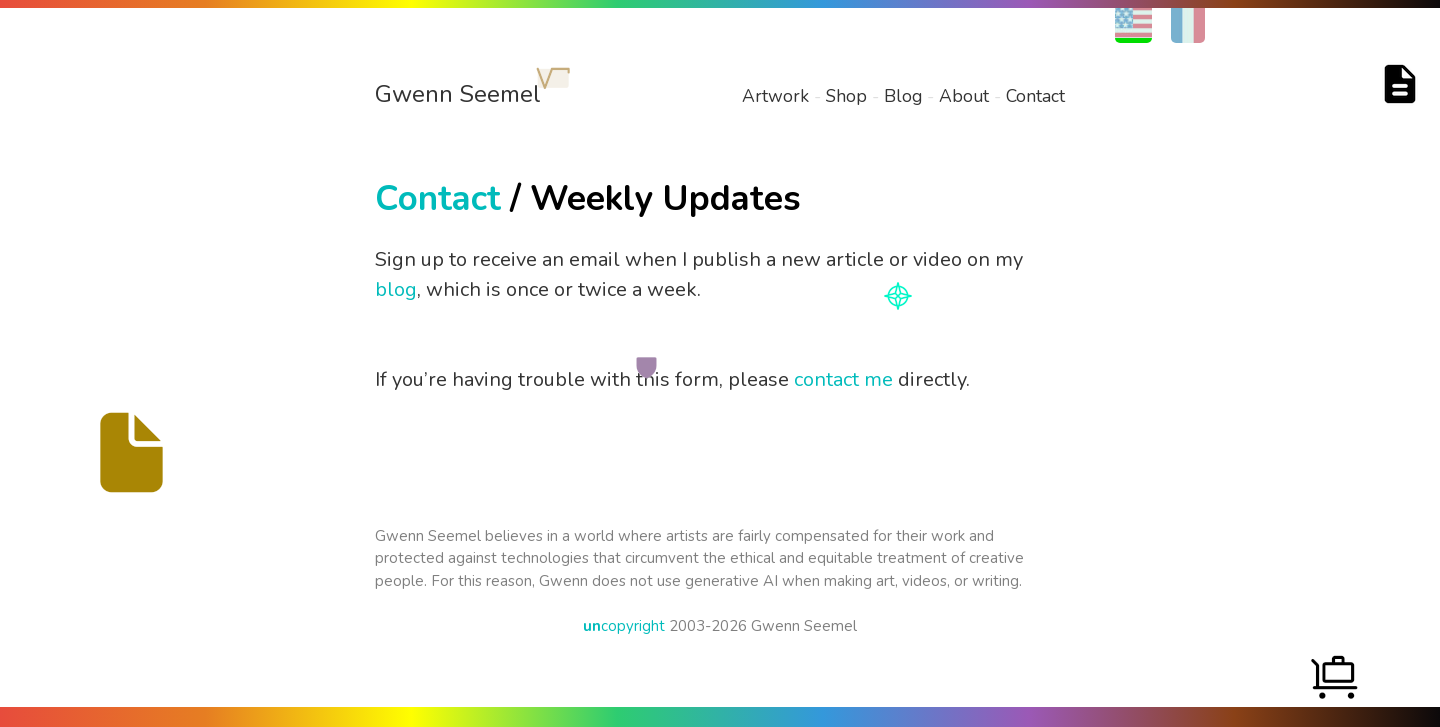 The width and height of the screenshot is (1440, 727). I want to click on view document details, so click(1400, 84).